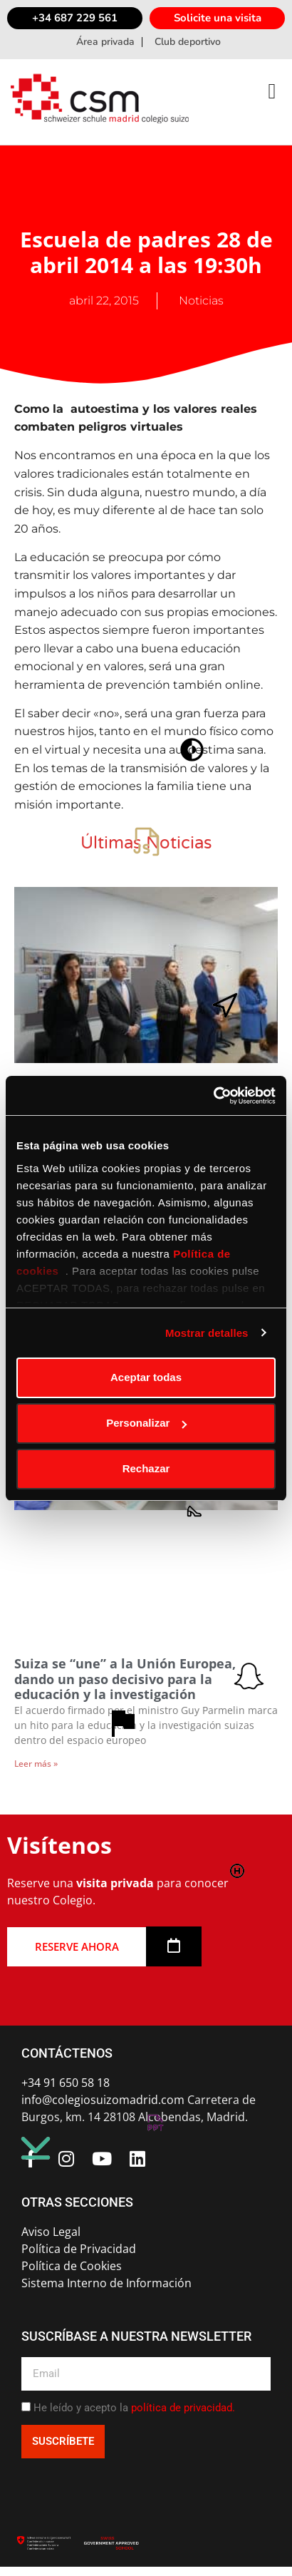  Describe the element at coordinates (194, 1512) in the screenshot. I see `browse women's shoes or footwear` at that location.